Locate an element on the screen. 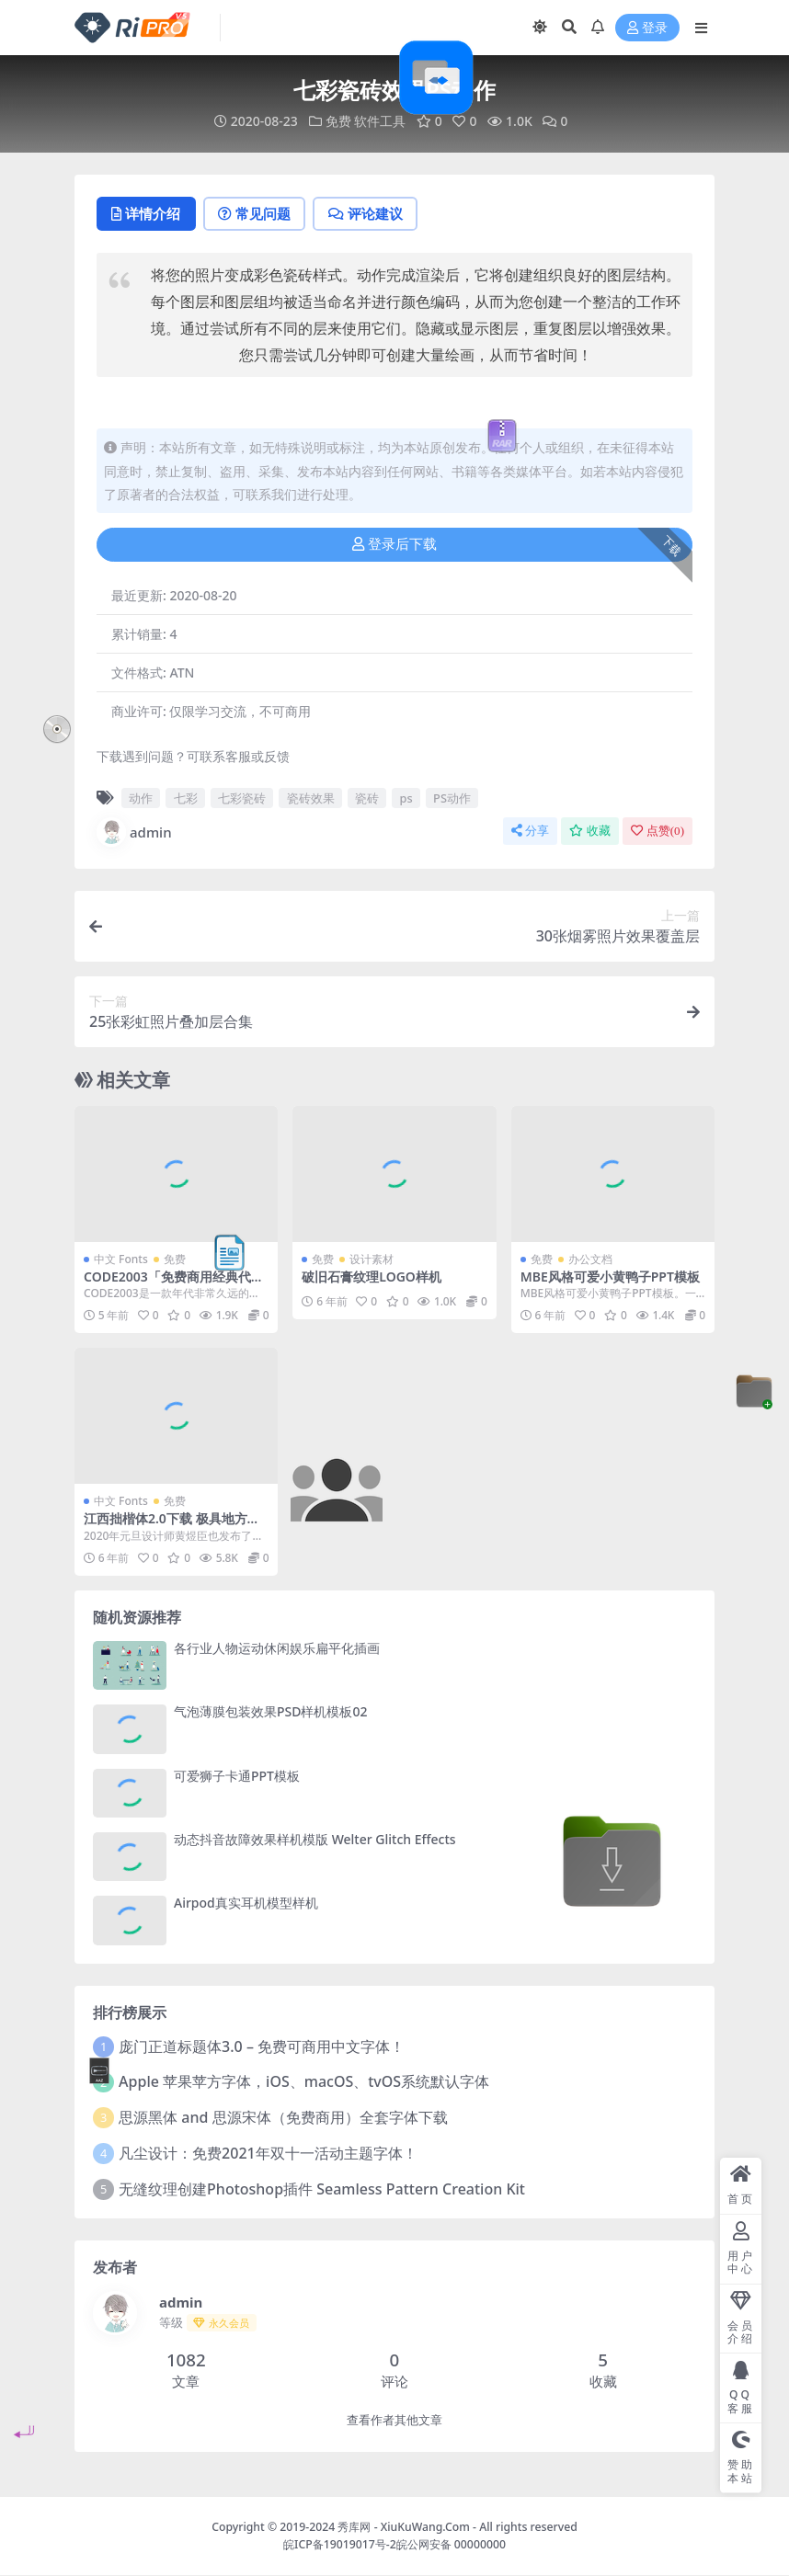 Image resolution: width=789 pixels, height=2576 pixels. access cd/dvd rewritable drive is located at coordinates (57, 729).